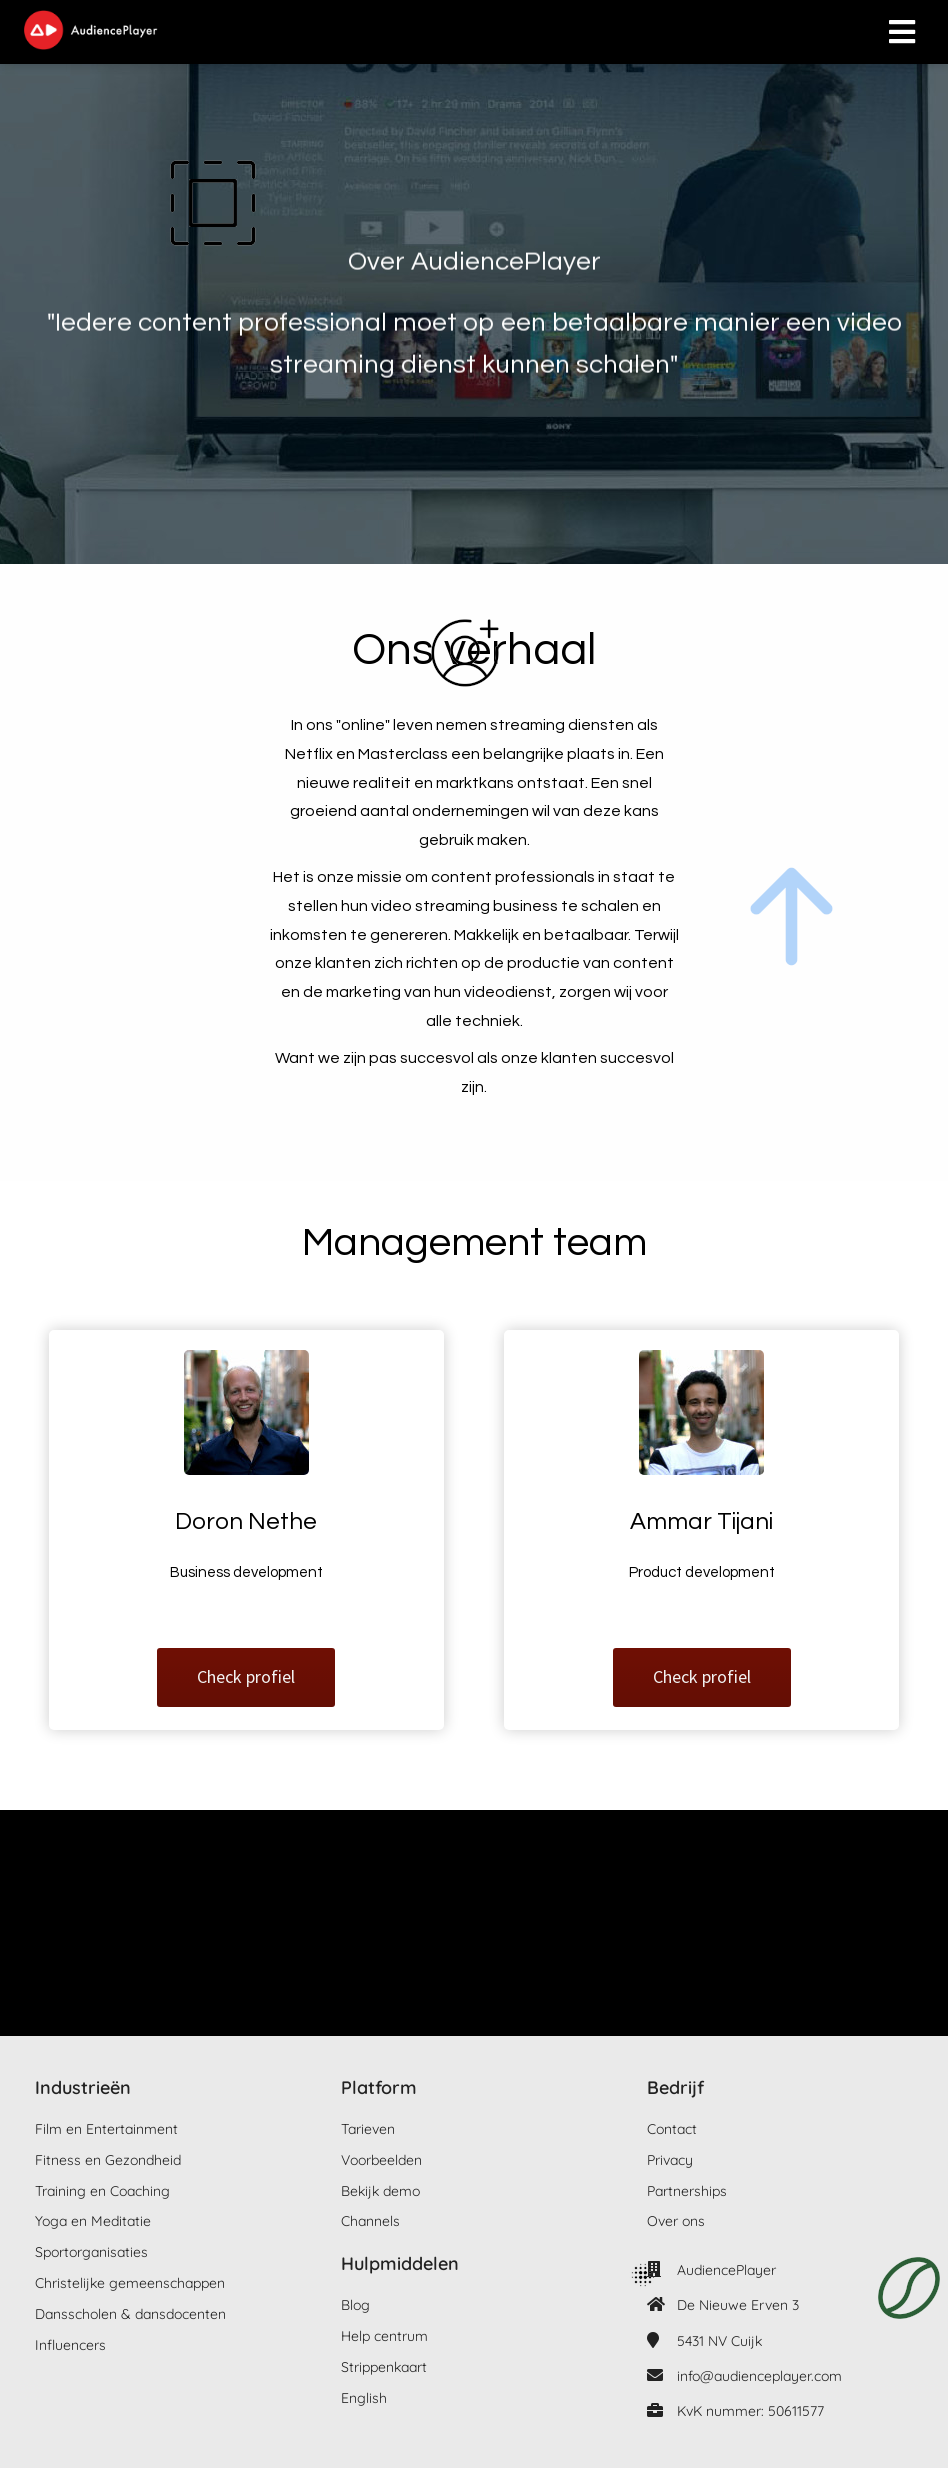 This screenshot has width=948, height=2468. I want to click on select all items, so click(213, 203).